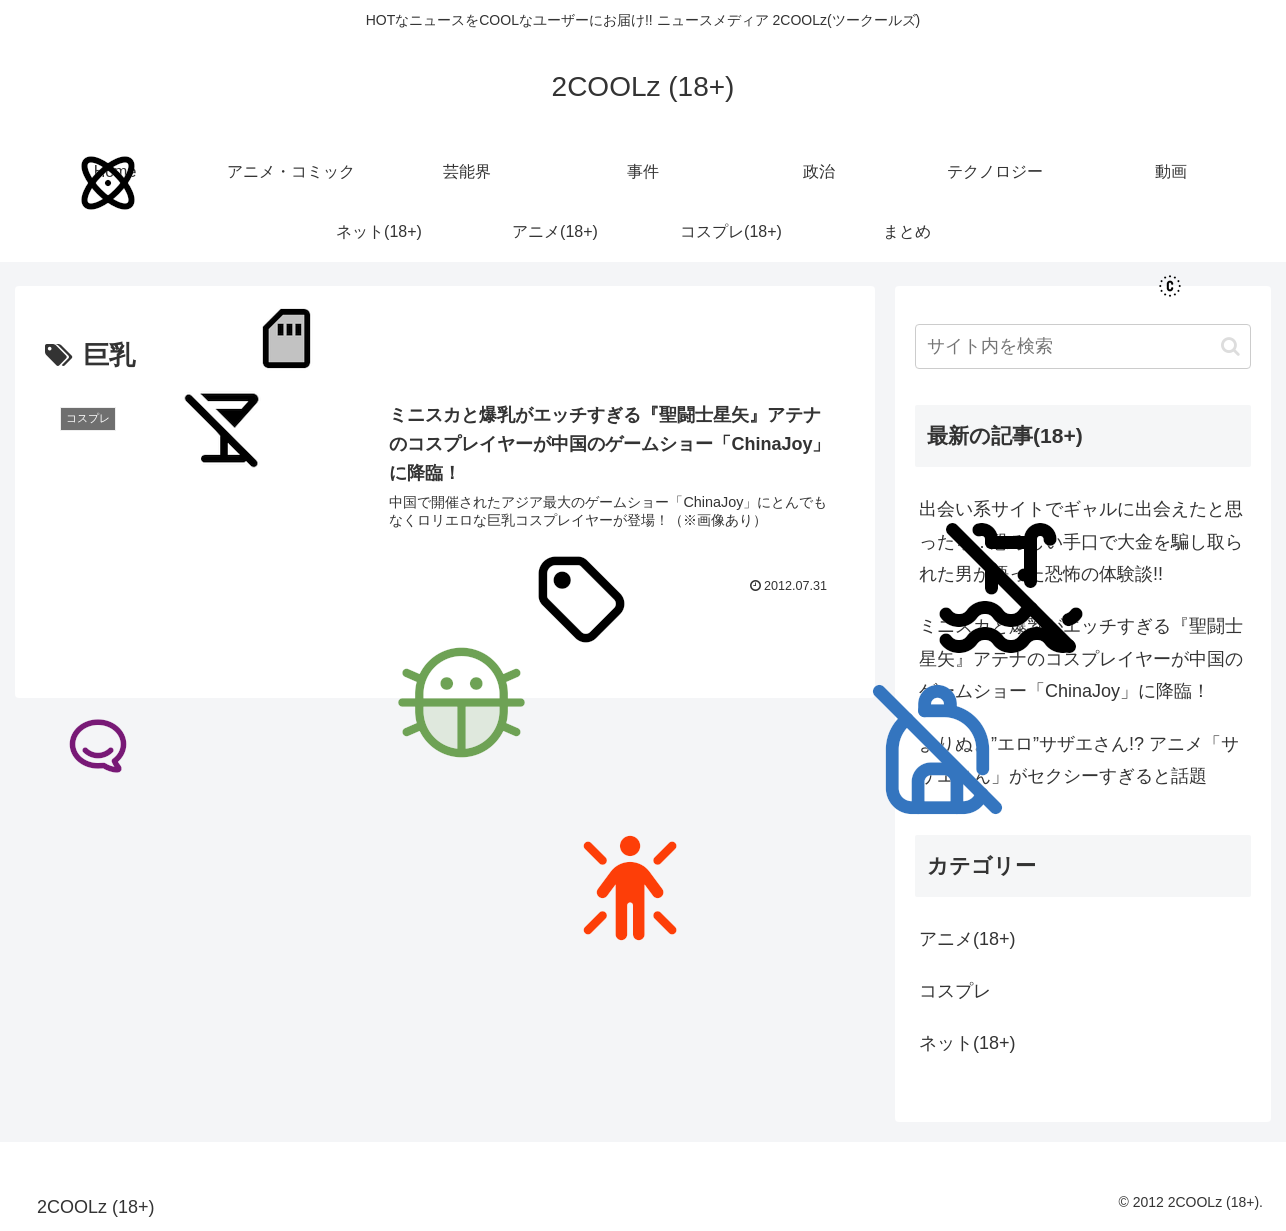  What do you see at coordinates (461, 702) in the screenshot?
I see `report a bug or issue` at bounding box center [461, 702].